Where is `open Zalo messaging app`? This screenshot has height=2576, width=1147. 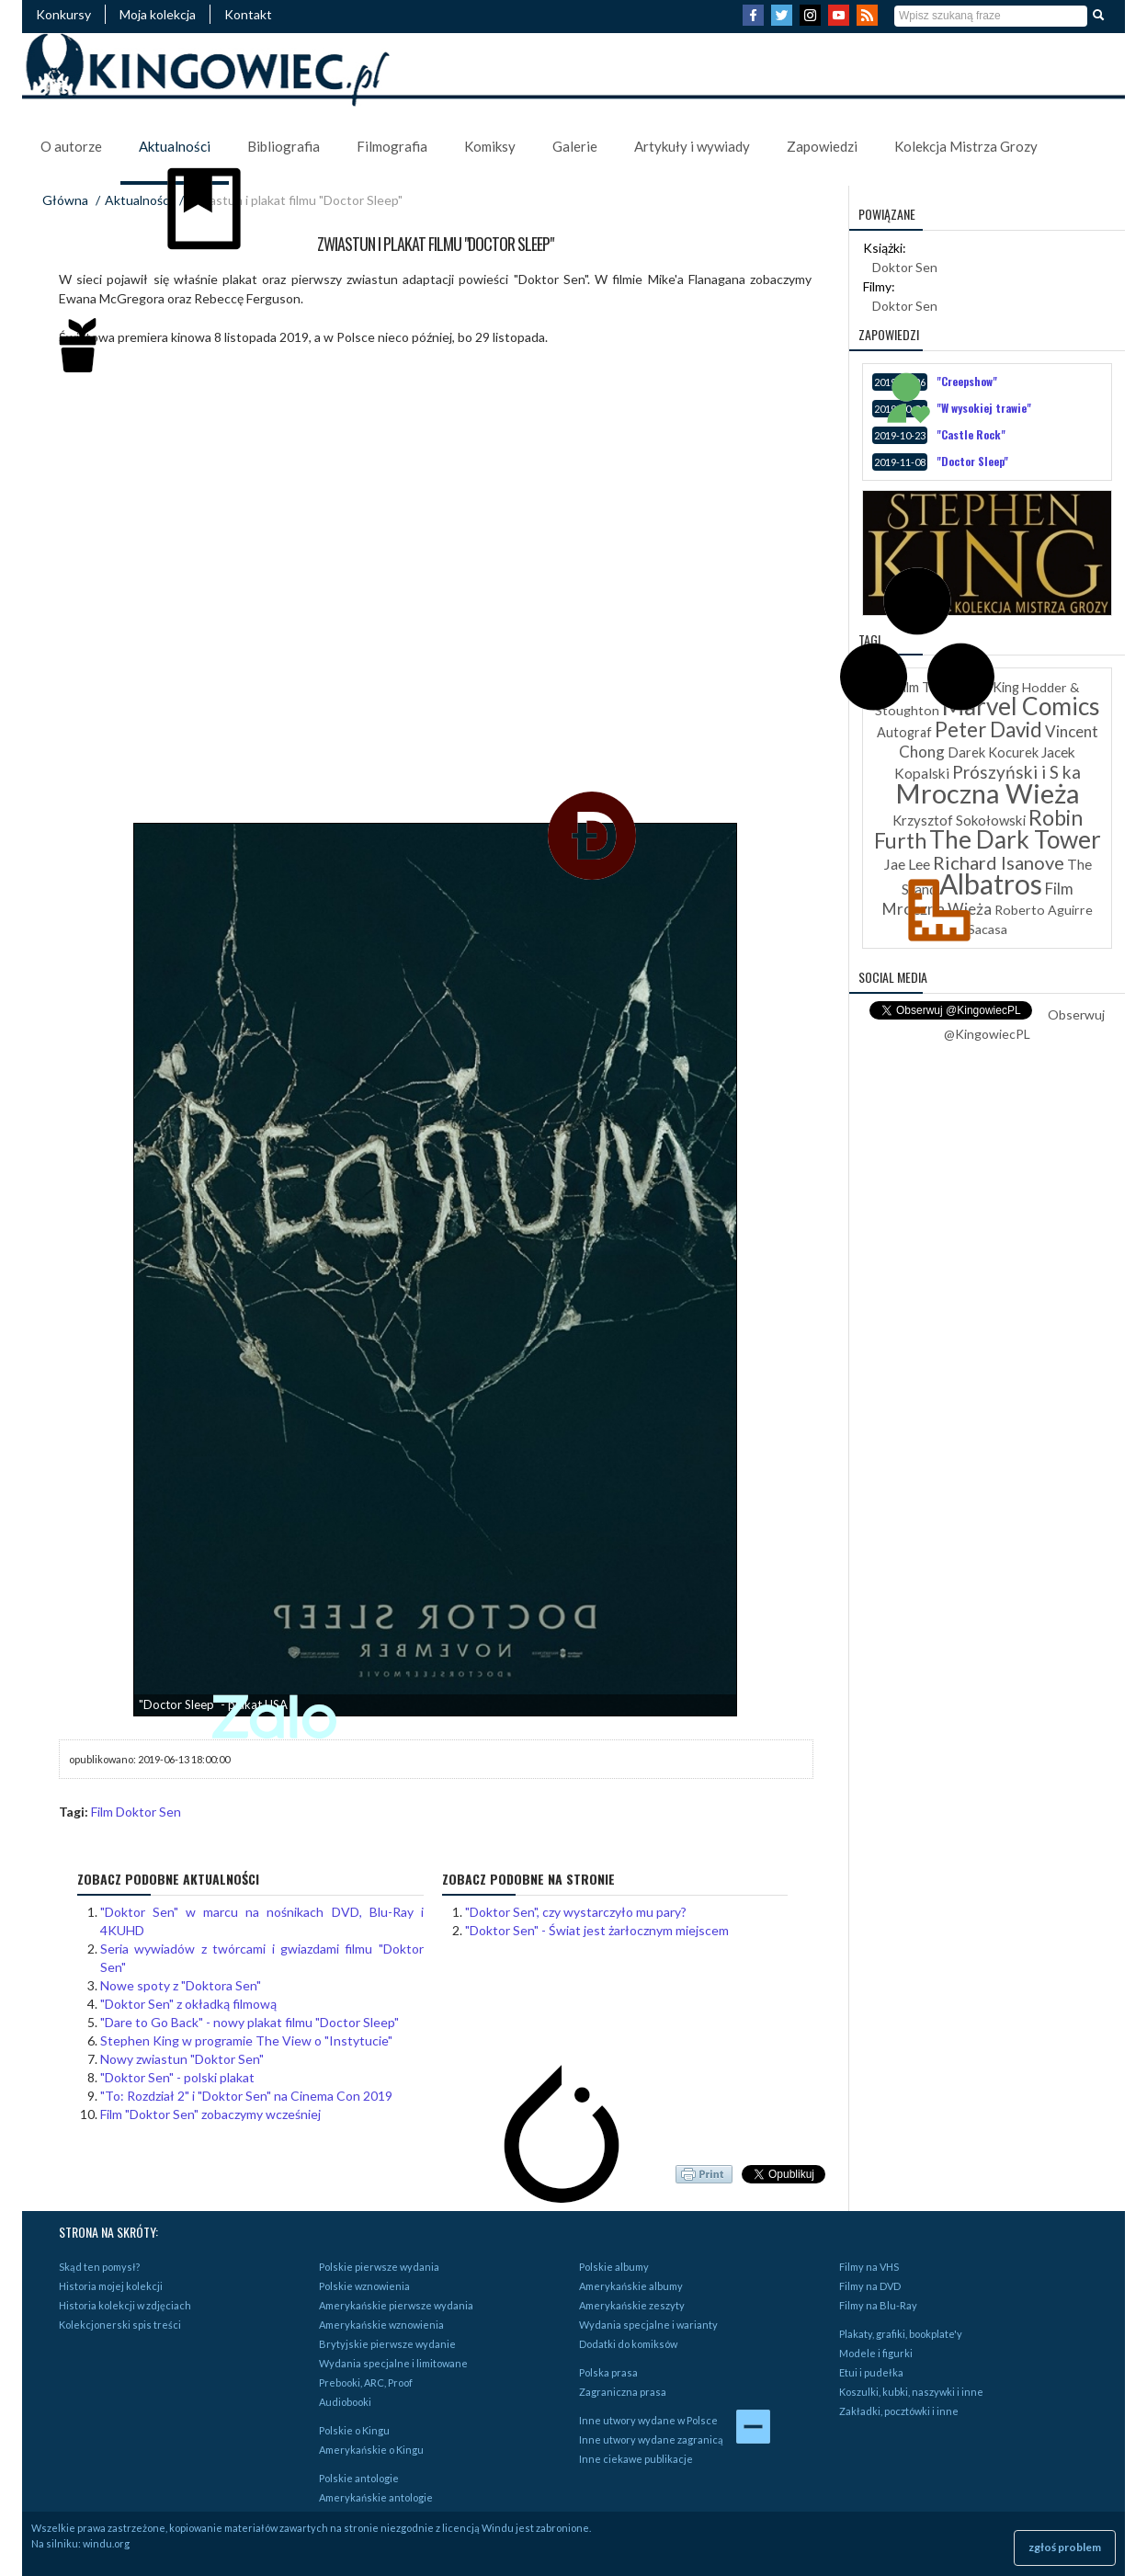 open Zalo messaging app is located at coordinates (274, 1716).